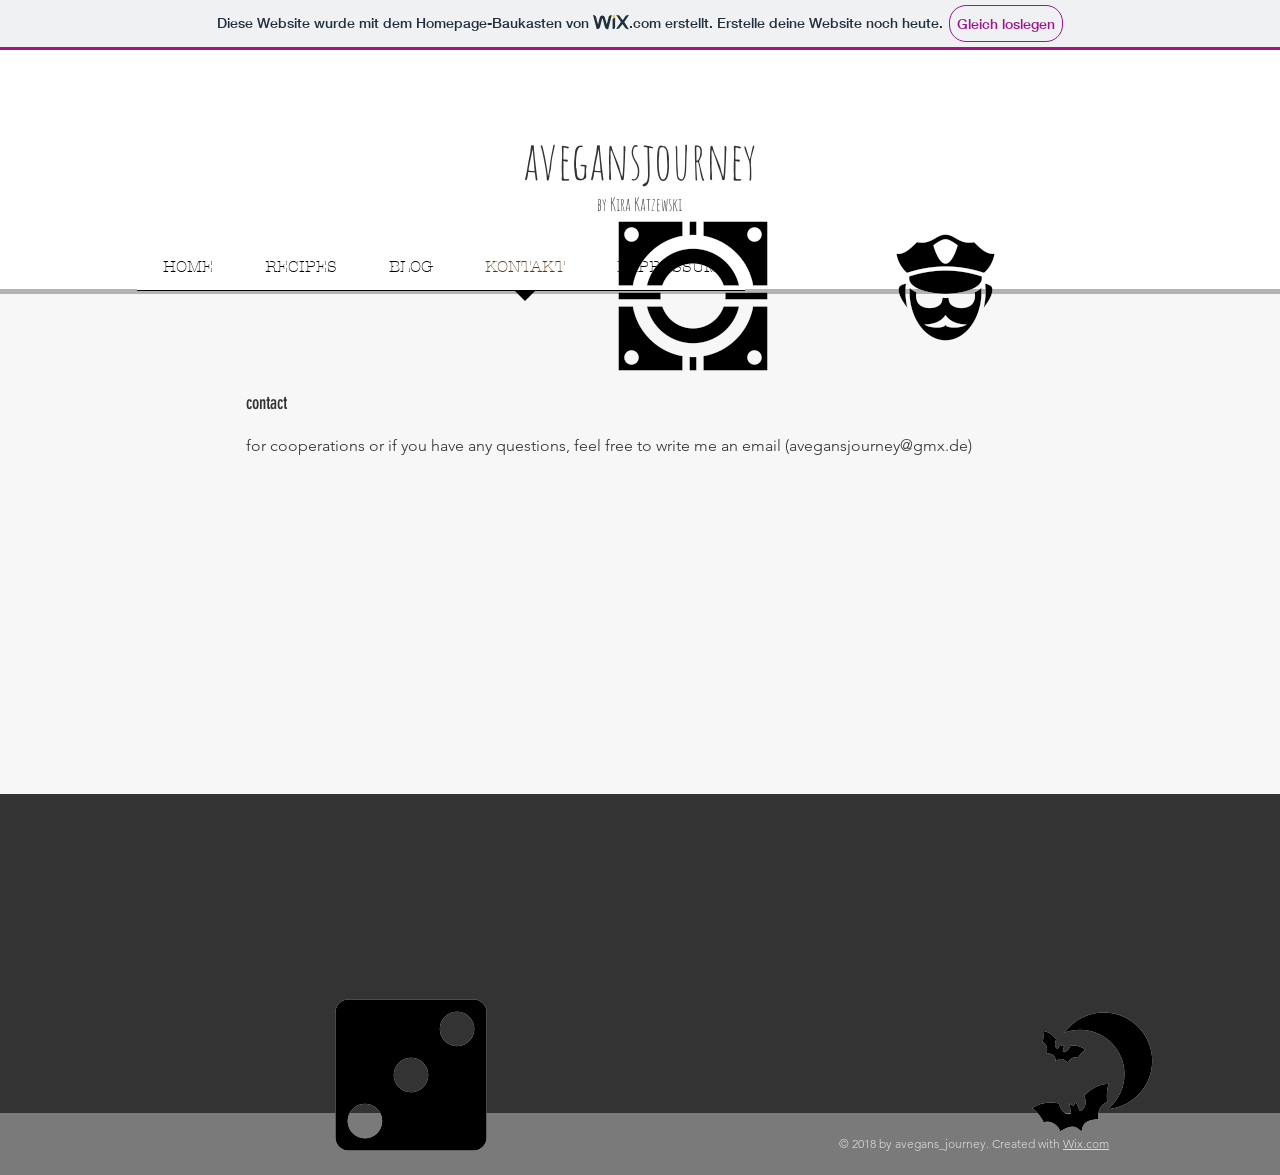 The image size is (1280, 1175). I want to click on contact law enforcement or security, so click(945, 287).